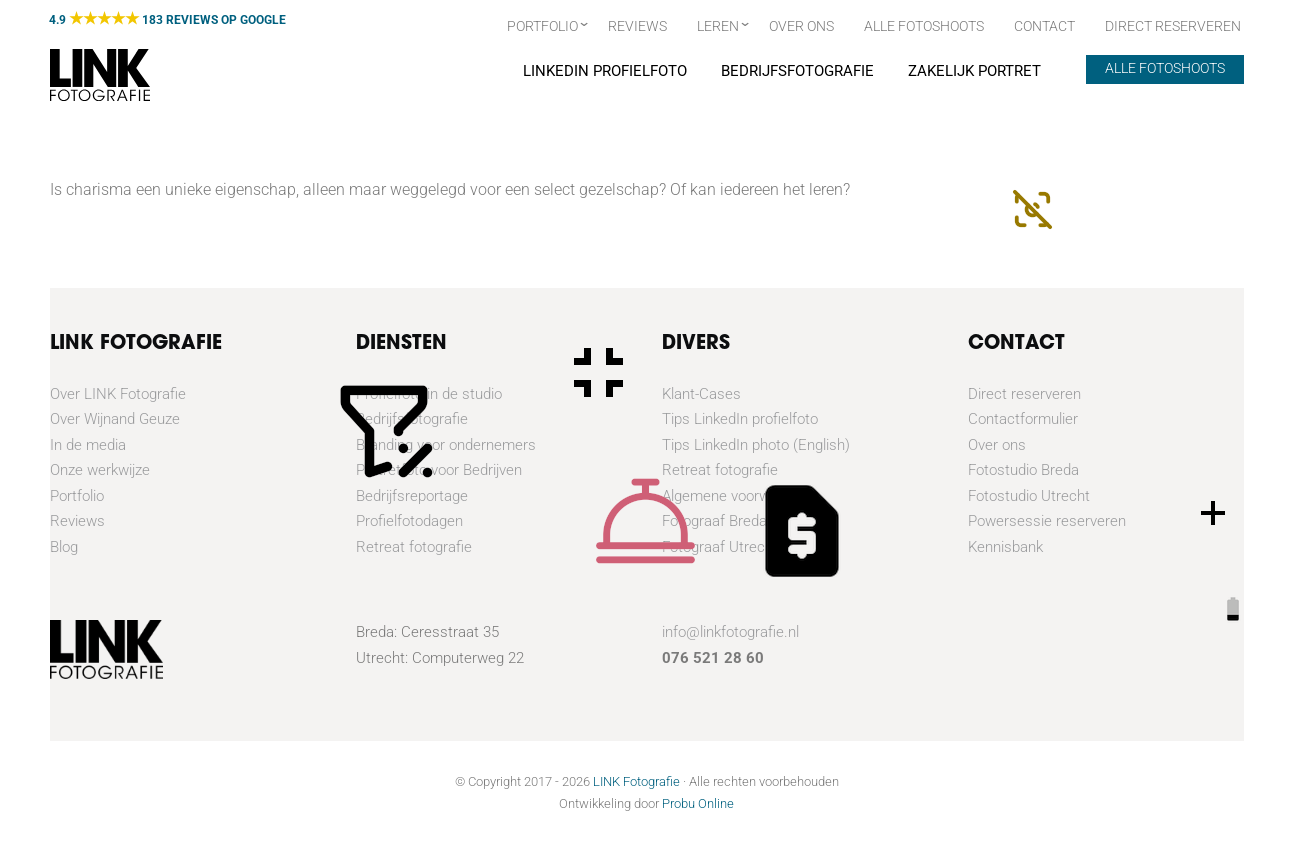  What do you see at coordinates (645, 524) in the screenshot?
I see `request assistance or service` at bounding box center [645, 524].